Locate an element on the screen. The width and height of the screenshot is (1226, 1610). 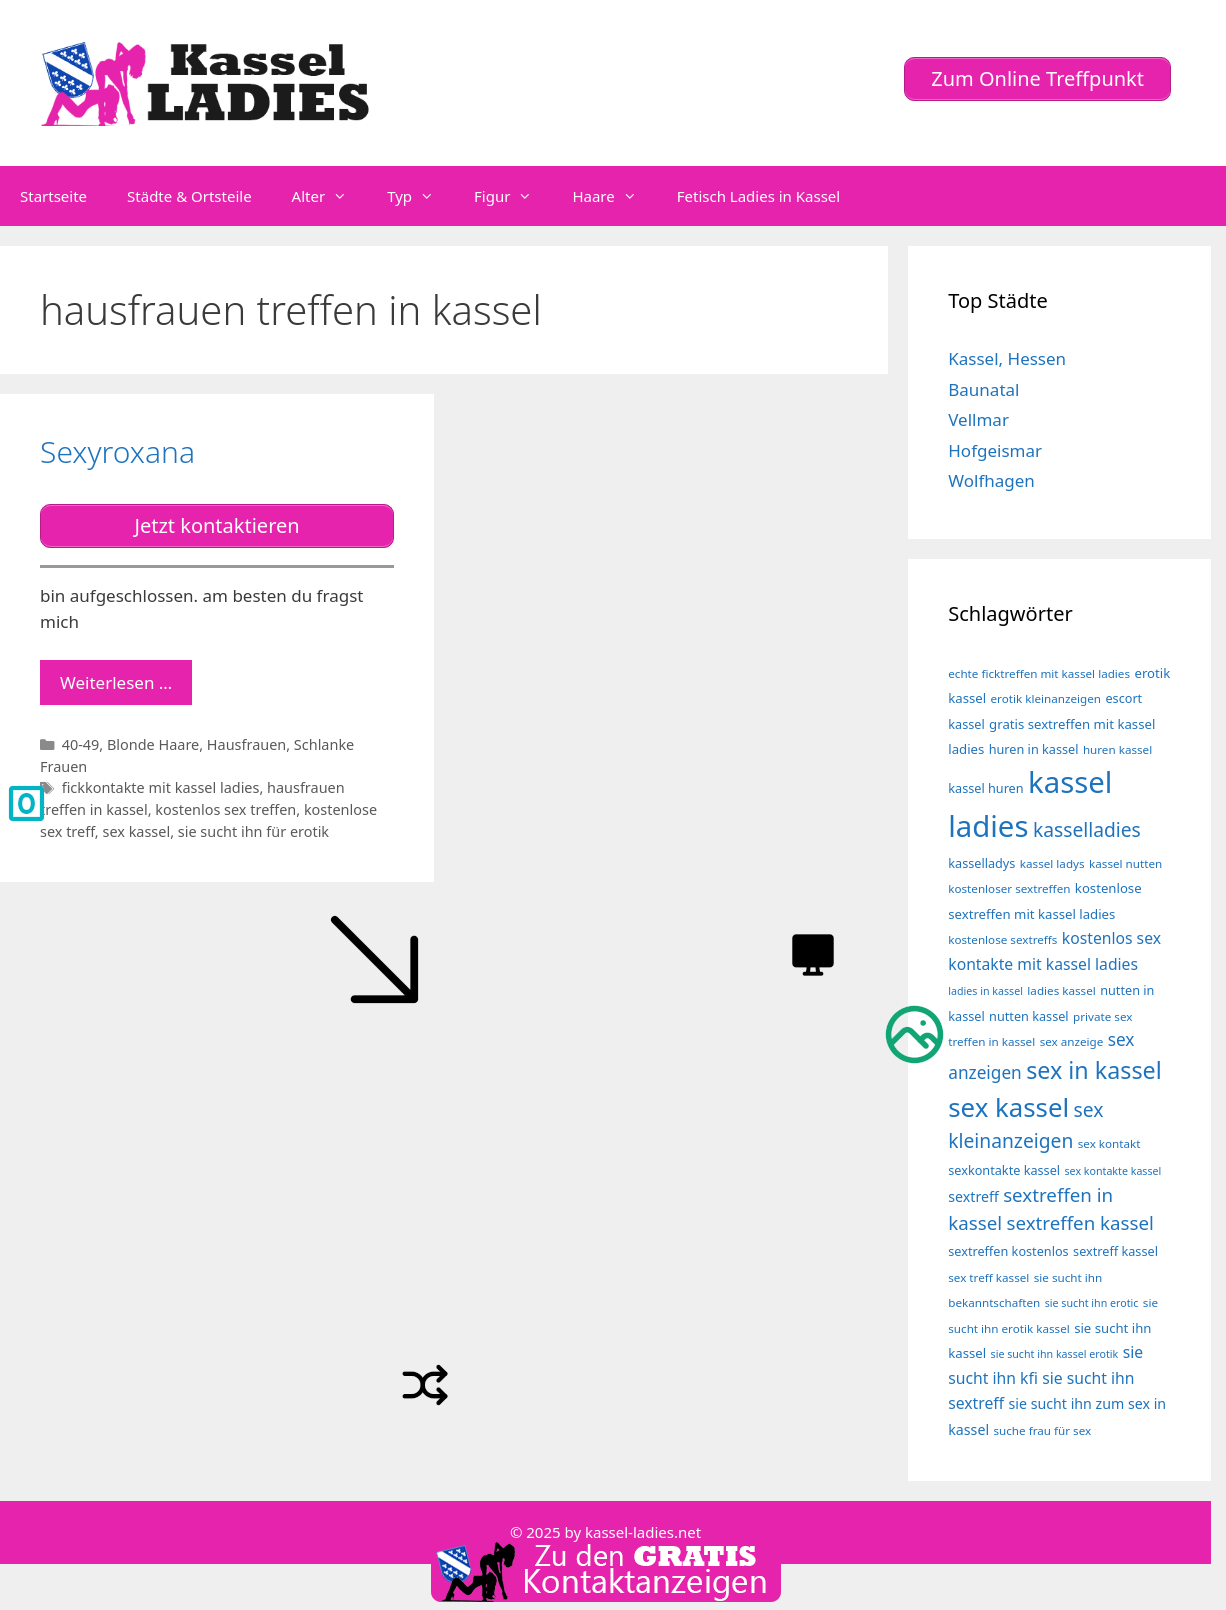
view photo gallery is located at coordinates (914, 1034).